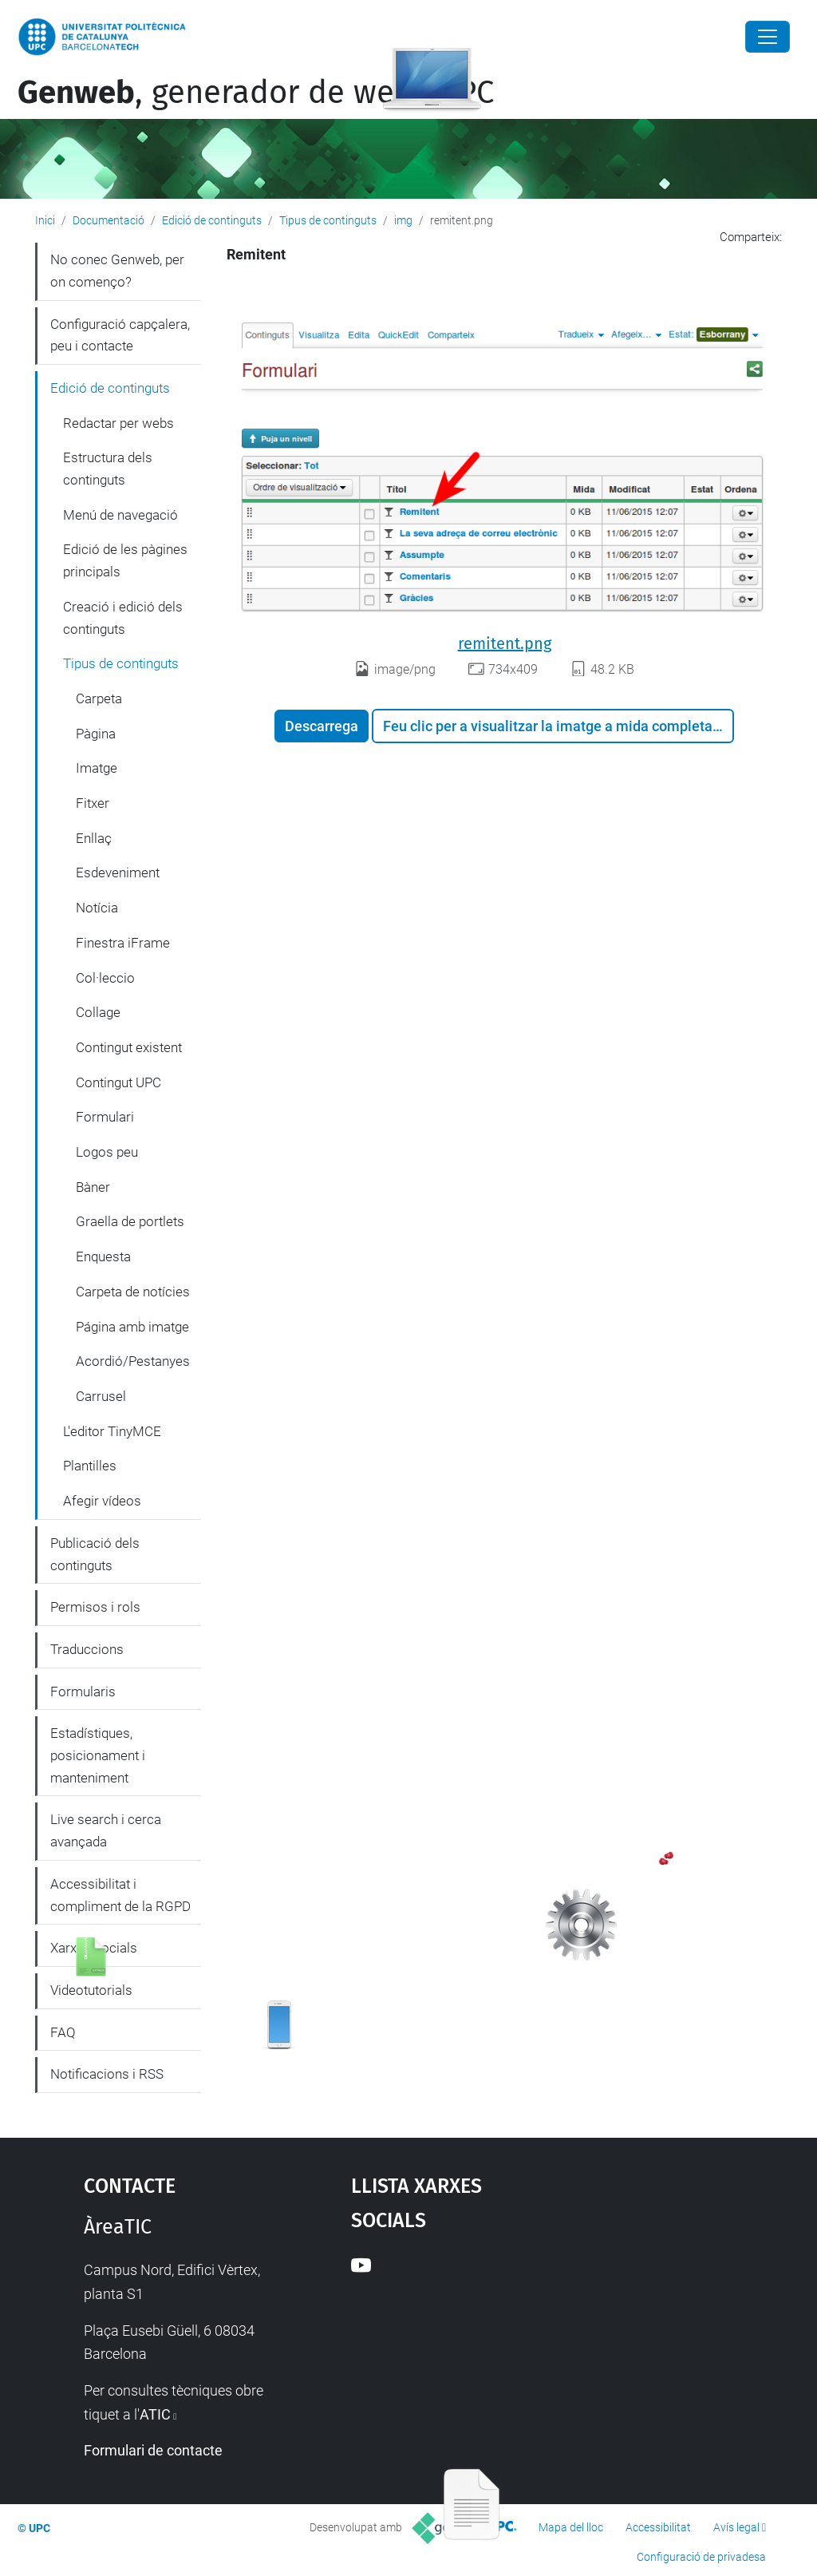 The width and height of the screenshot is (817, 2576). I want to click on access behavior settings in the media library, so click(581, 1925).